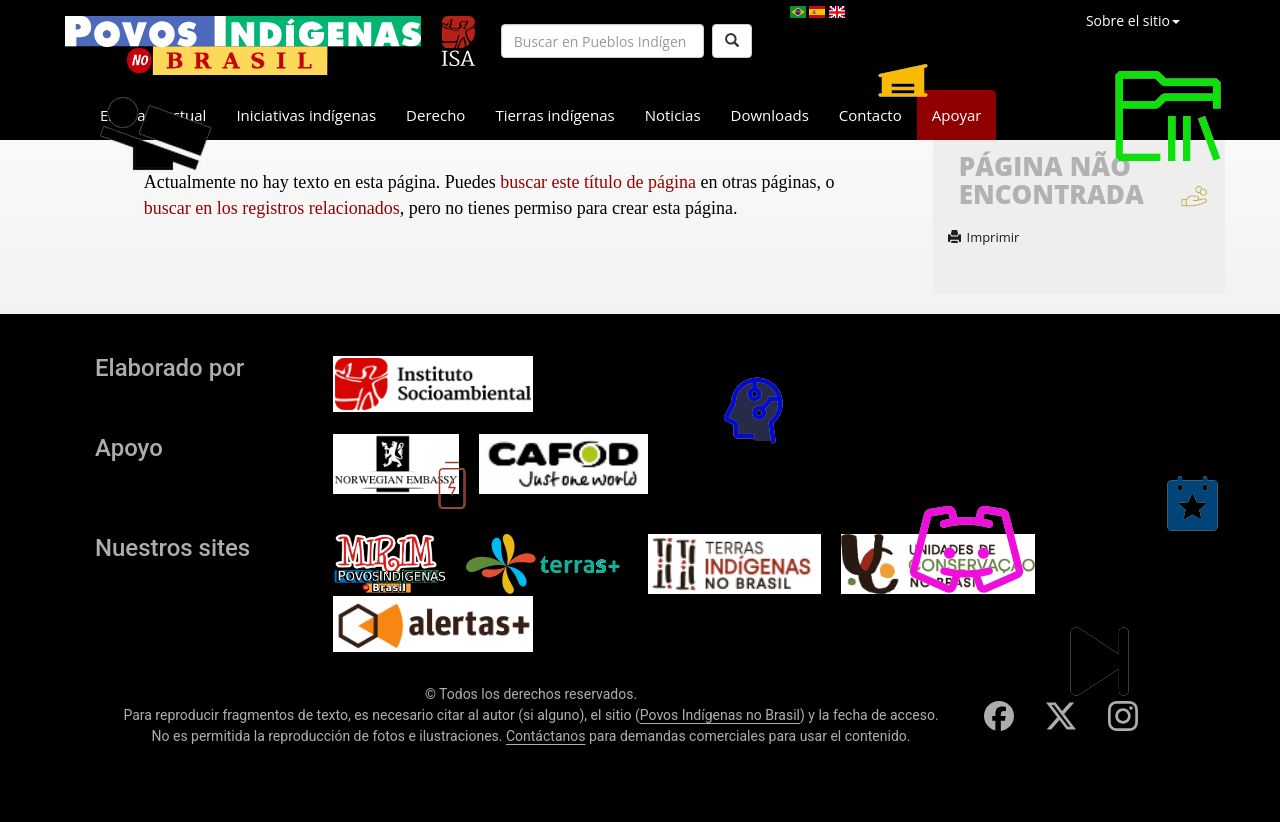 The width and height of the screenshot is (1280, 822). Describe the element at coordinates (153, 135) in the screenshot. I see `indicates lie-flat seat availability on flight` at that location.